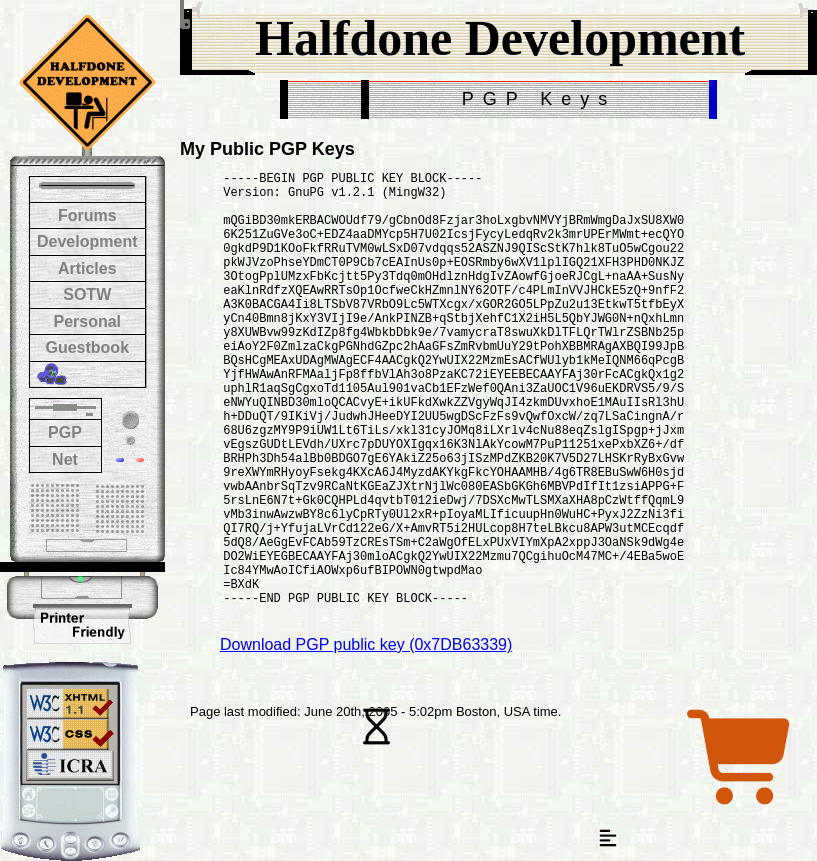 Image resolution: width=817 pixels, height=861 pixels. What do you see at coordinates (608, 838) in the screenshot?
I see `align text to the left` at bounding box center [608, 838].